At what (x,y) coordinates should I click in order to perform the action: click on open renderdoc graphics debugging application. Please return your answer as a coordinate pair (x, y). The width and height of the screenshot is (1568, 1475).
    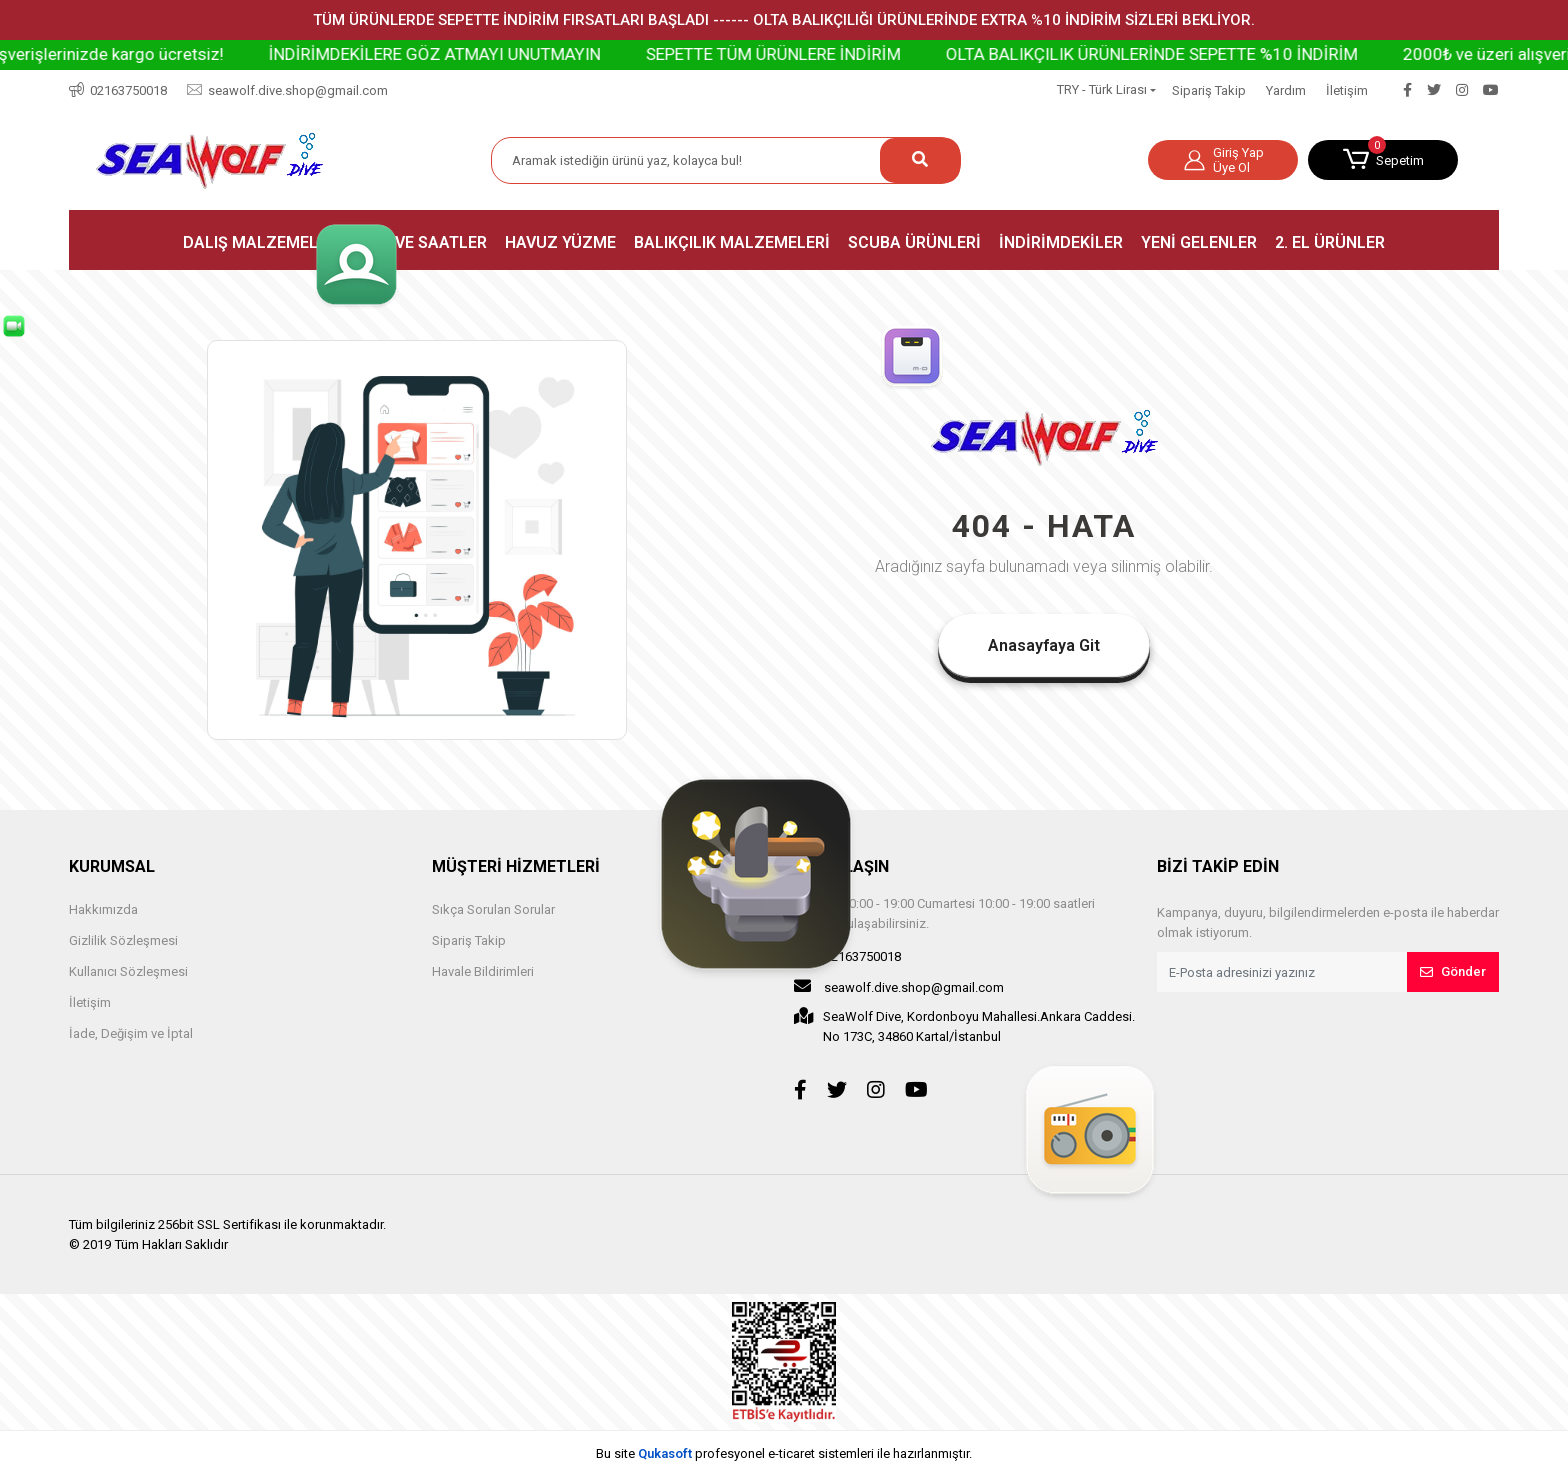
    Looking at the image, I should click on (356, 264).